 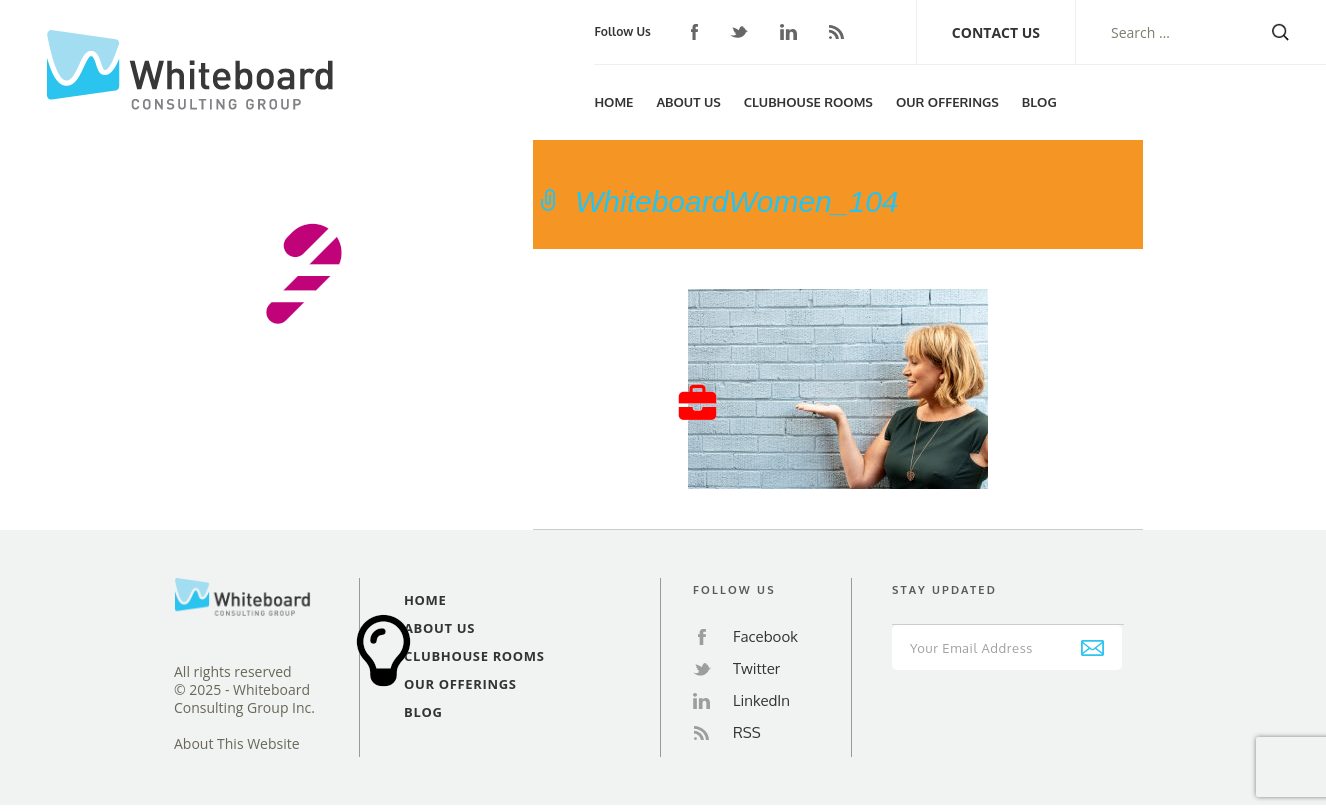 What do you see at coordinates (697, 403) in the screenshot?
I see `access work or business-related content` at bounding box center [697, 403].